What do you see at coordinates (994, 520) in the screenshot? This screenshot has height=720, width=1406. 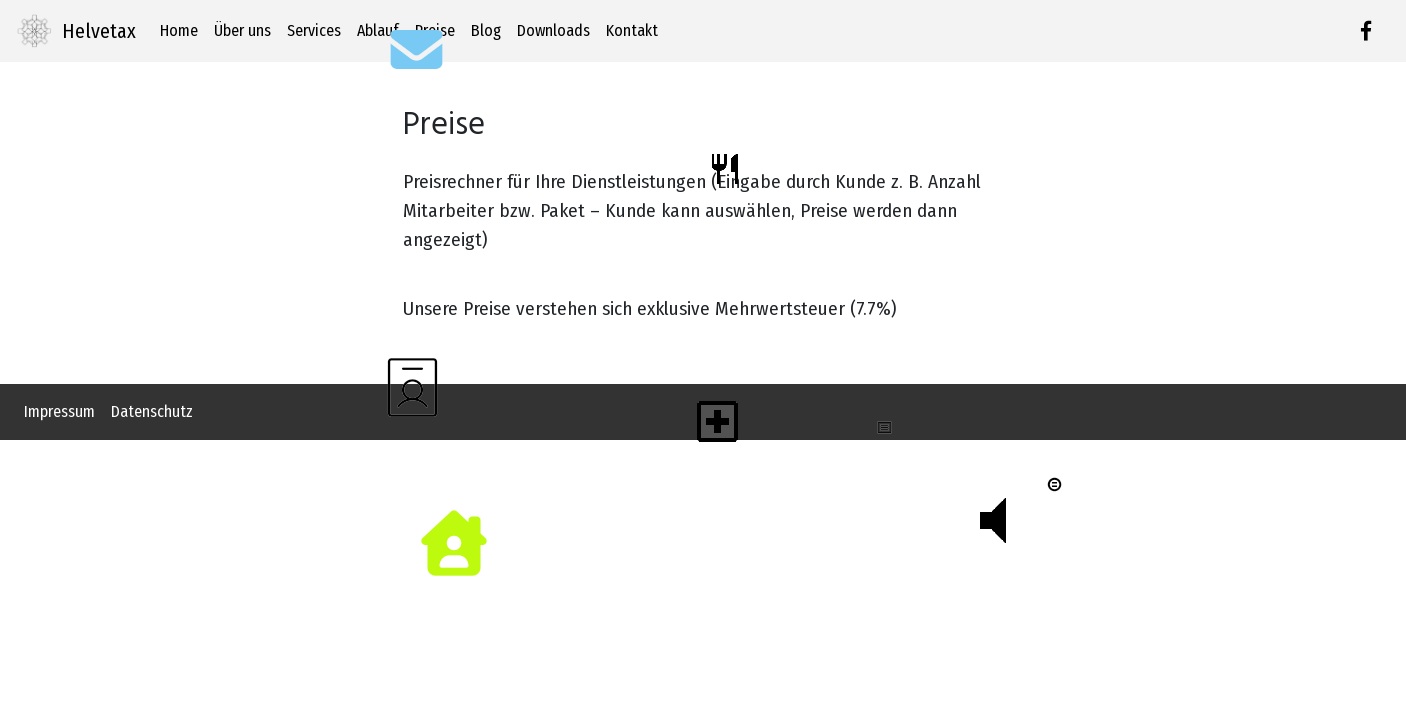 I see `mute audio or turn off sound` at bounding box center [994, 520].